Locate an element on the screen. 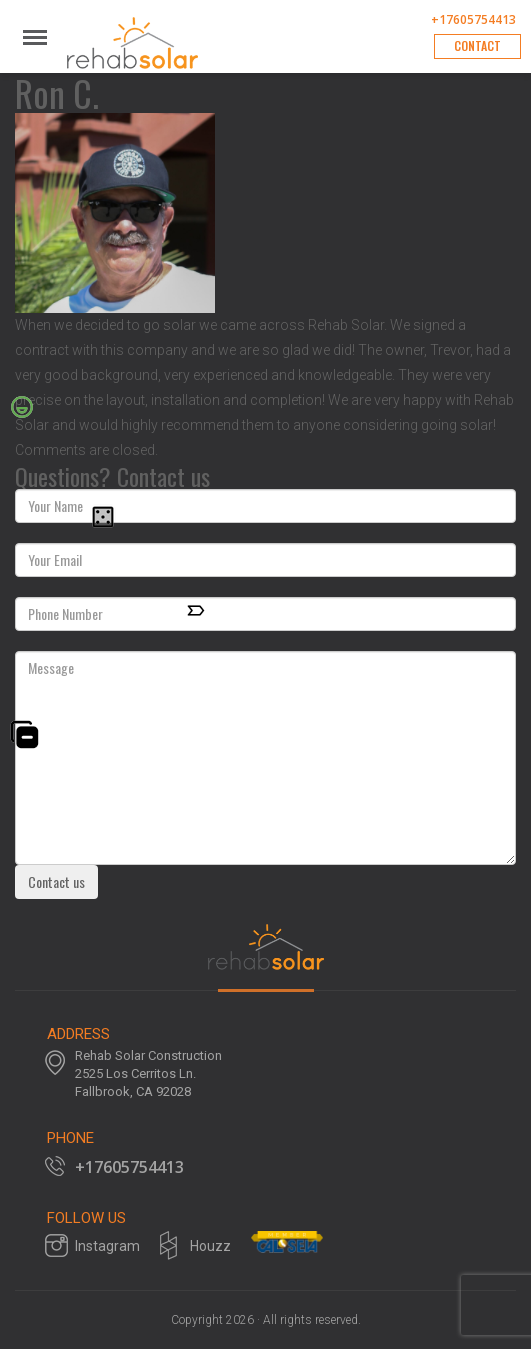  remove an item from clipboard is located at coordinates (24, 734).